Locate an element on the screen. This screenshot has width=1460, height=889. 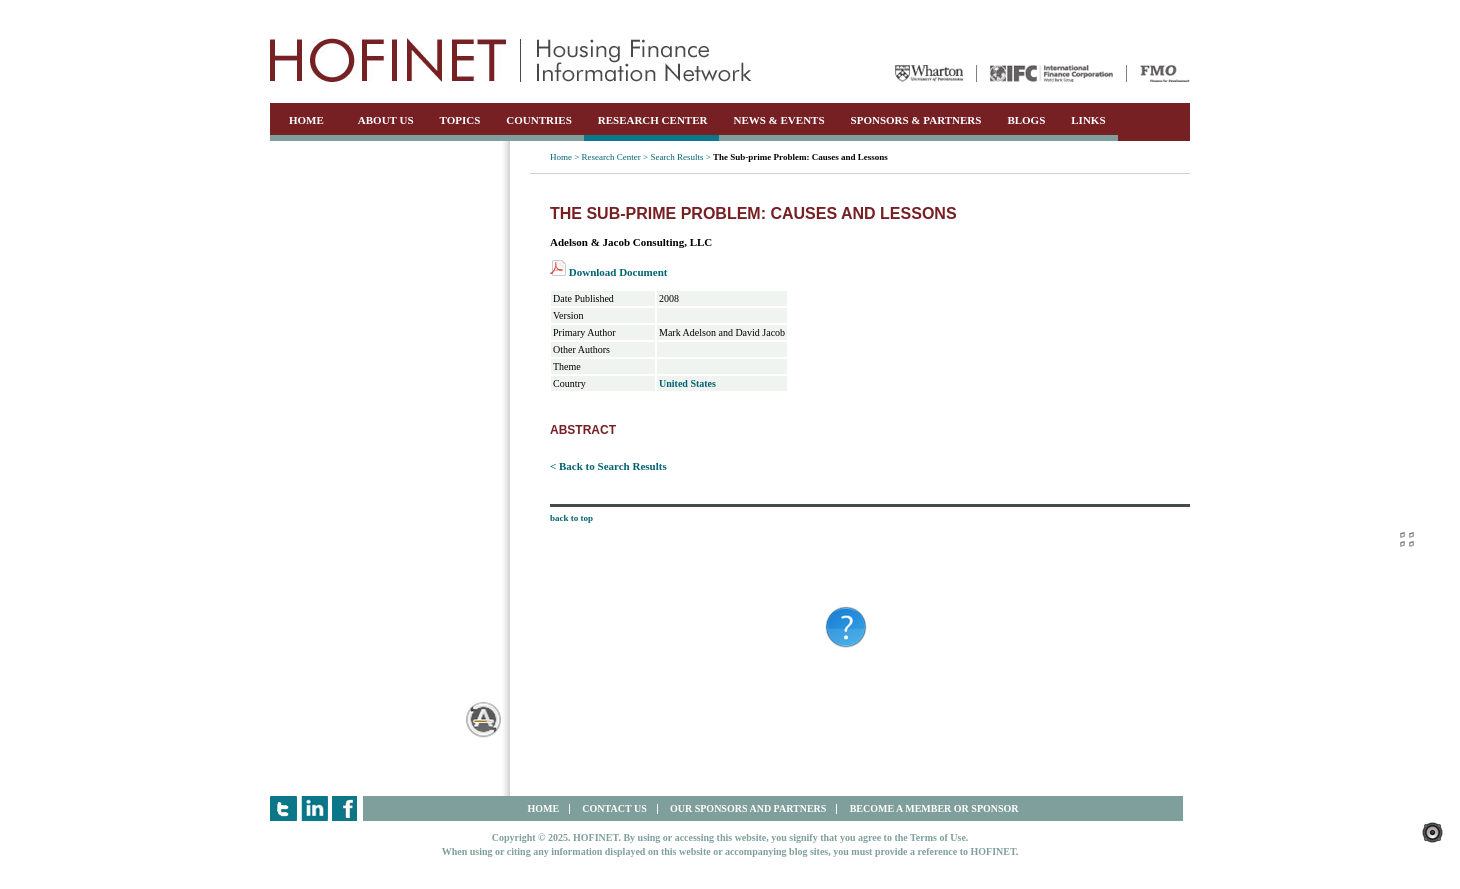
check for available software updates is located at coordinates (483, 719).